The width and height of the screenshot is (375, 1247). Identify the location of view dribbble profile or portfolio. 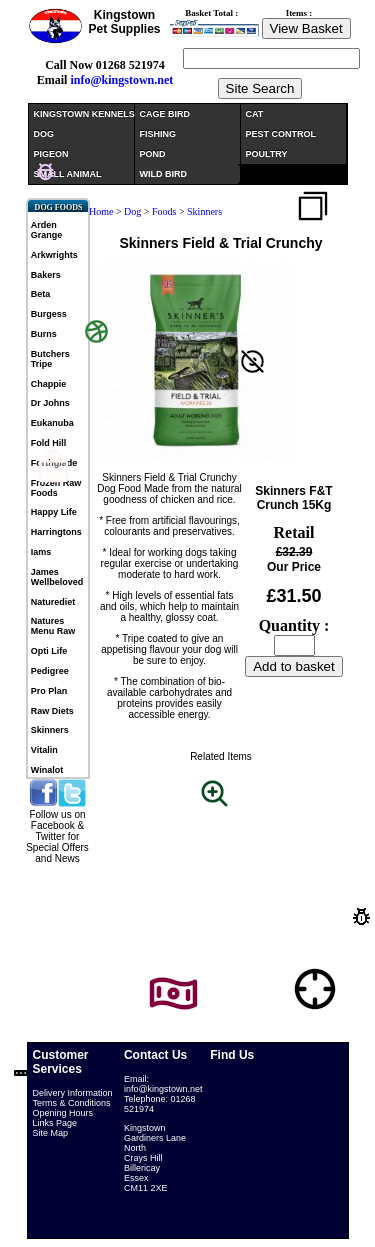
(96, 331).